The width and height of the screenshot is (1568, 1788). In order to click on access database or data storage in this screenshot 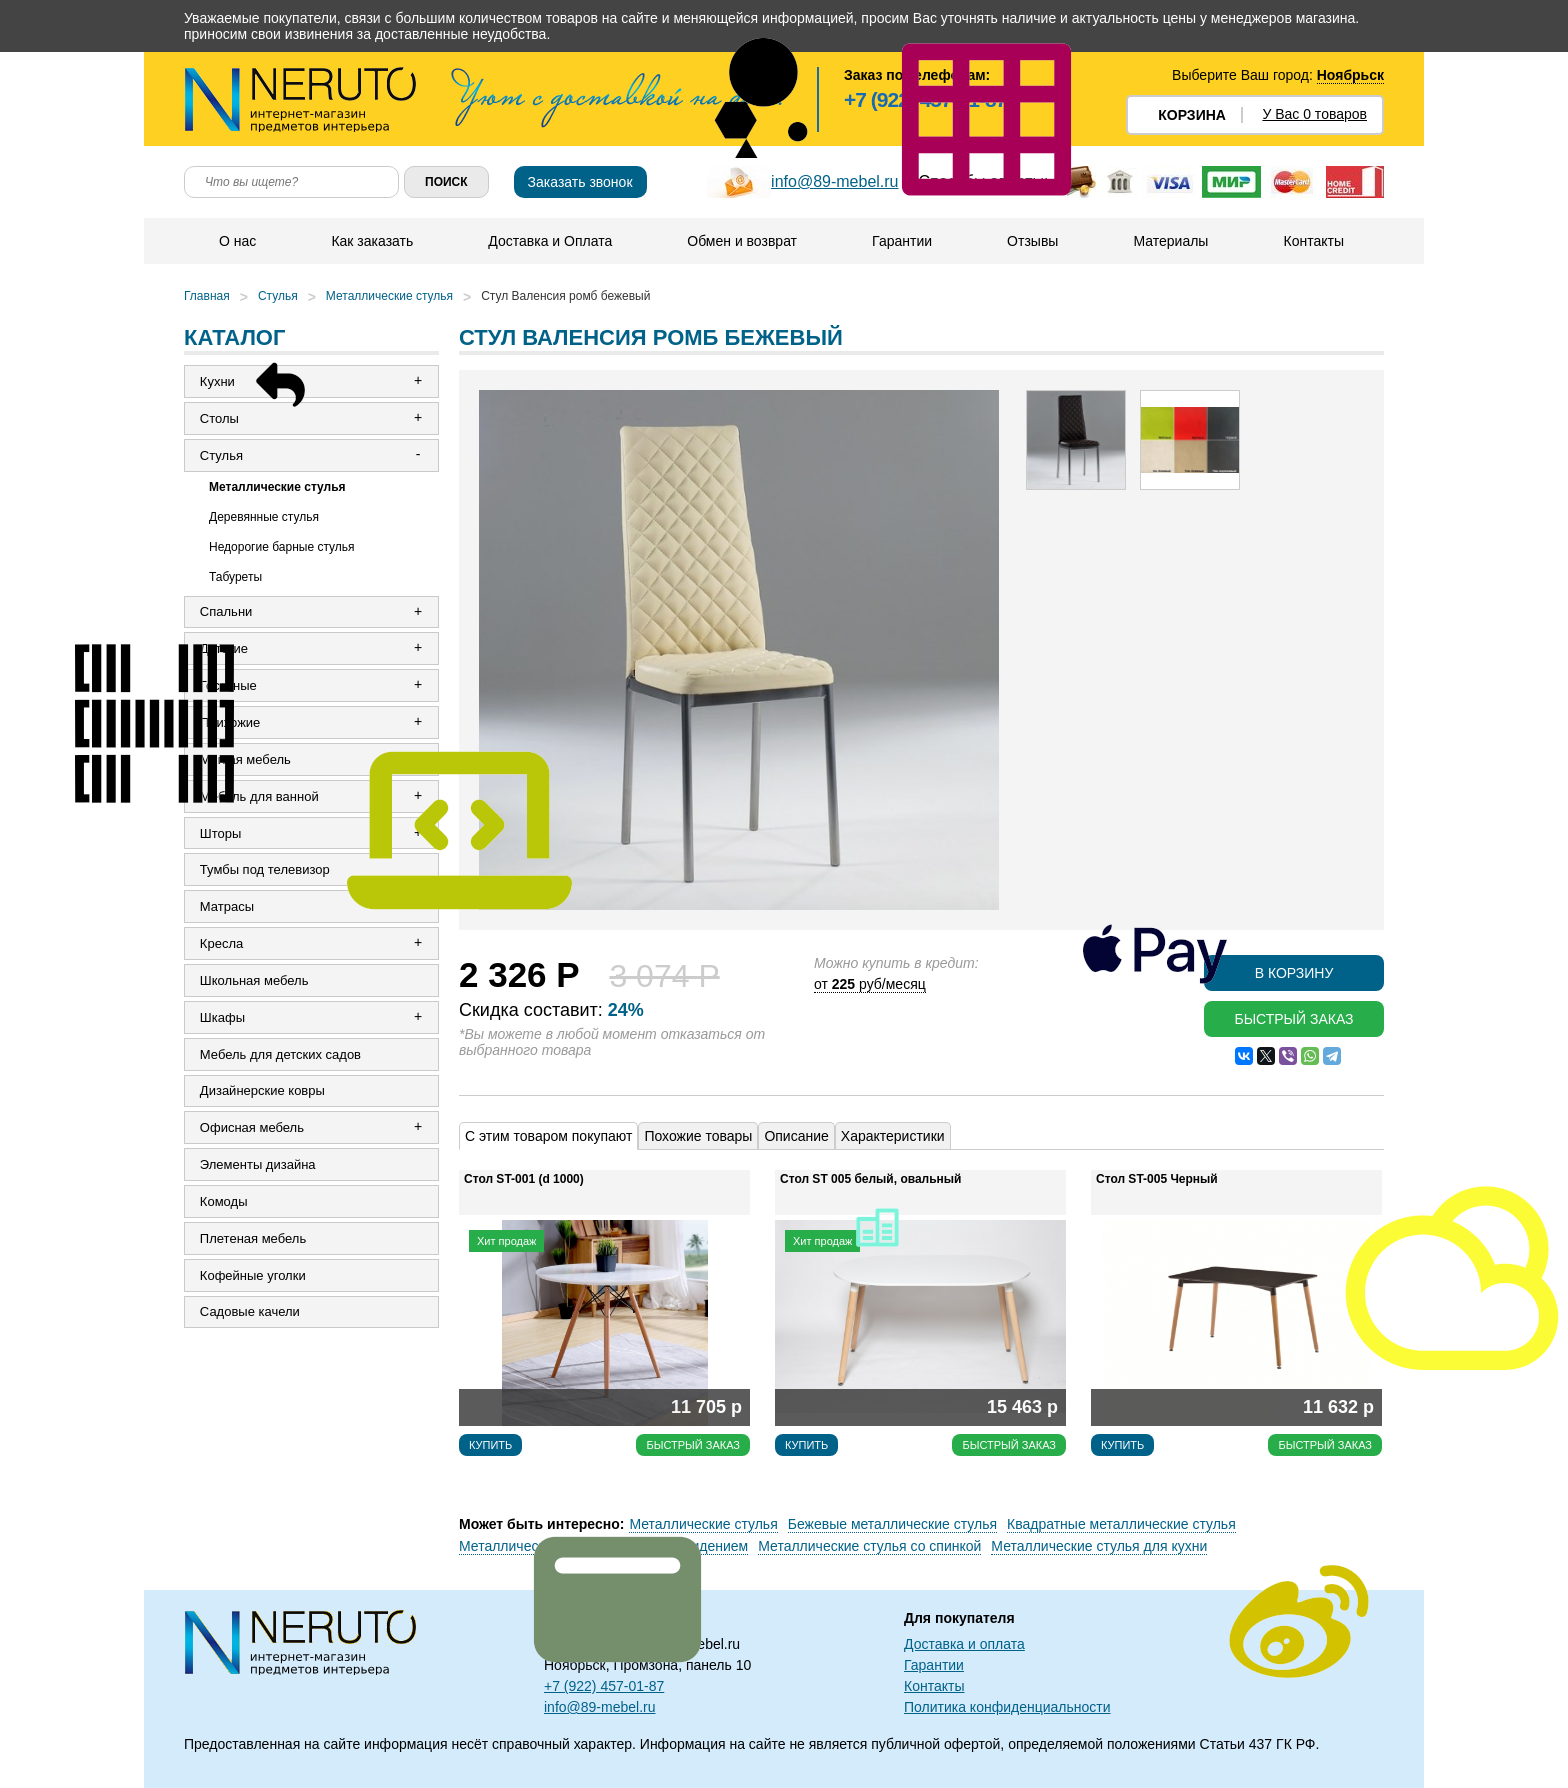, I will do `click(877, 1227)`.